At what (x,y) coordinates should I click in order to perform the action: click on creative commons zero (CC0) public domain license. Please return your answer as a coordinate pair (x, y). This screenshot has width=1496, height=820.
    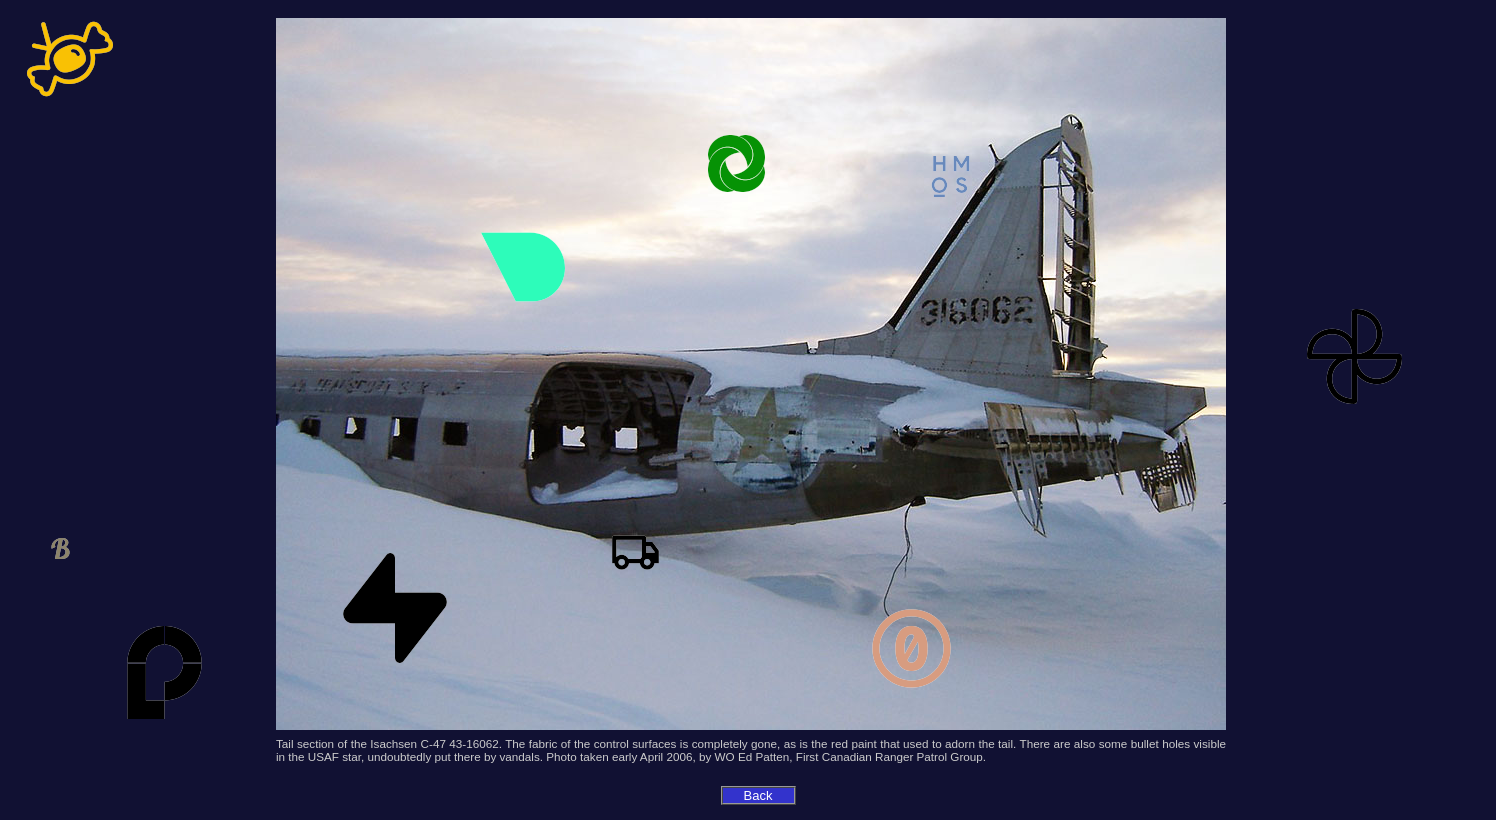
    Looking at the image, I should click on (911, 648).